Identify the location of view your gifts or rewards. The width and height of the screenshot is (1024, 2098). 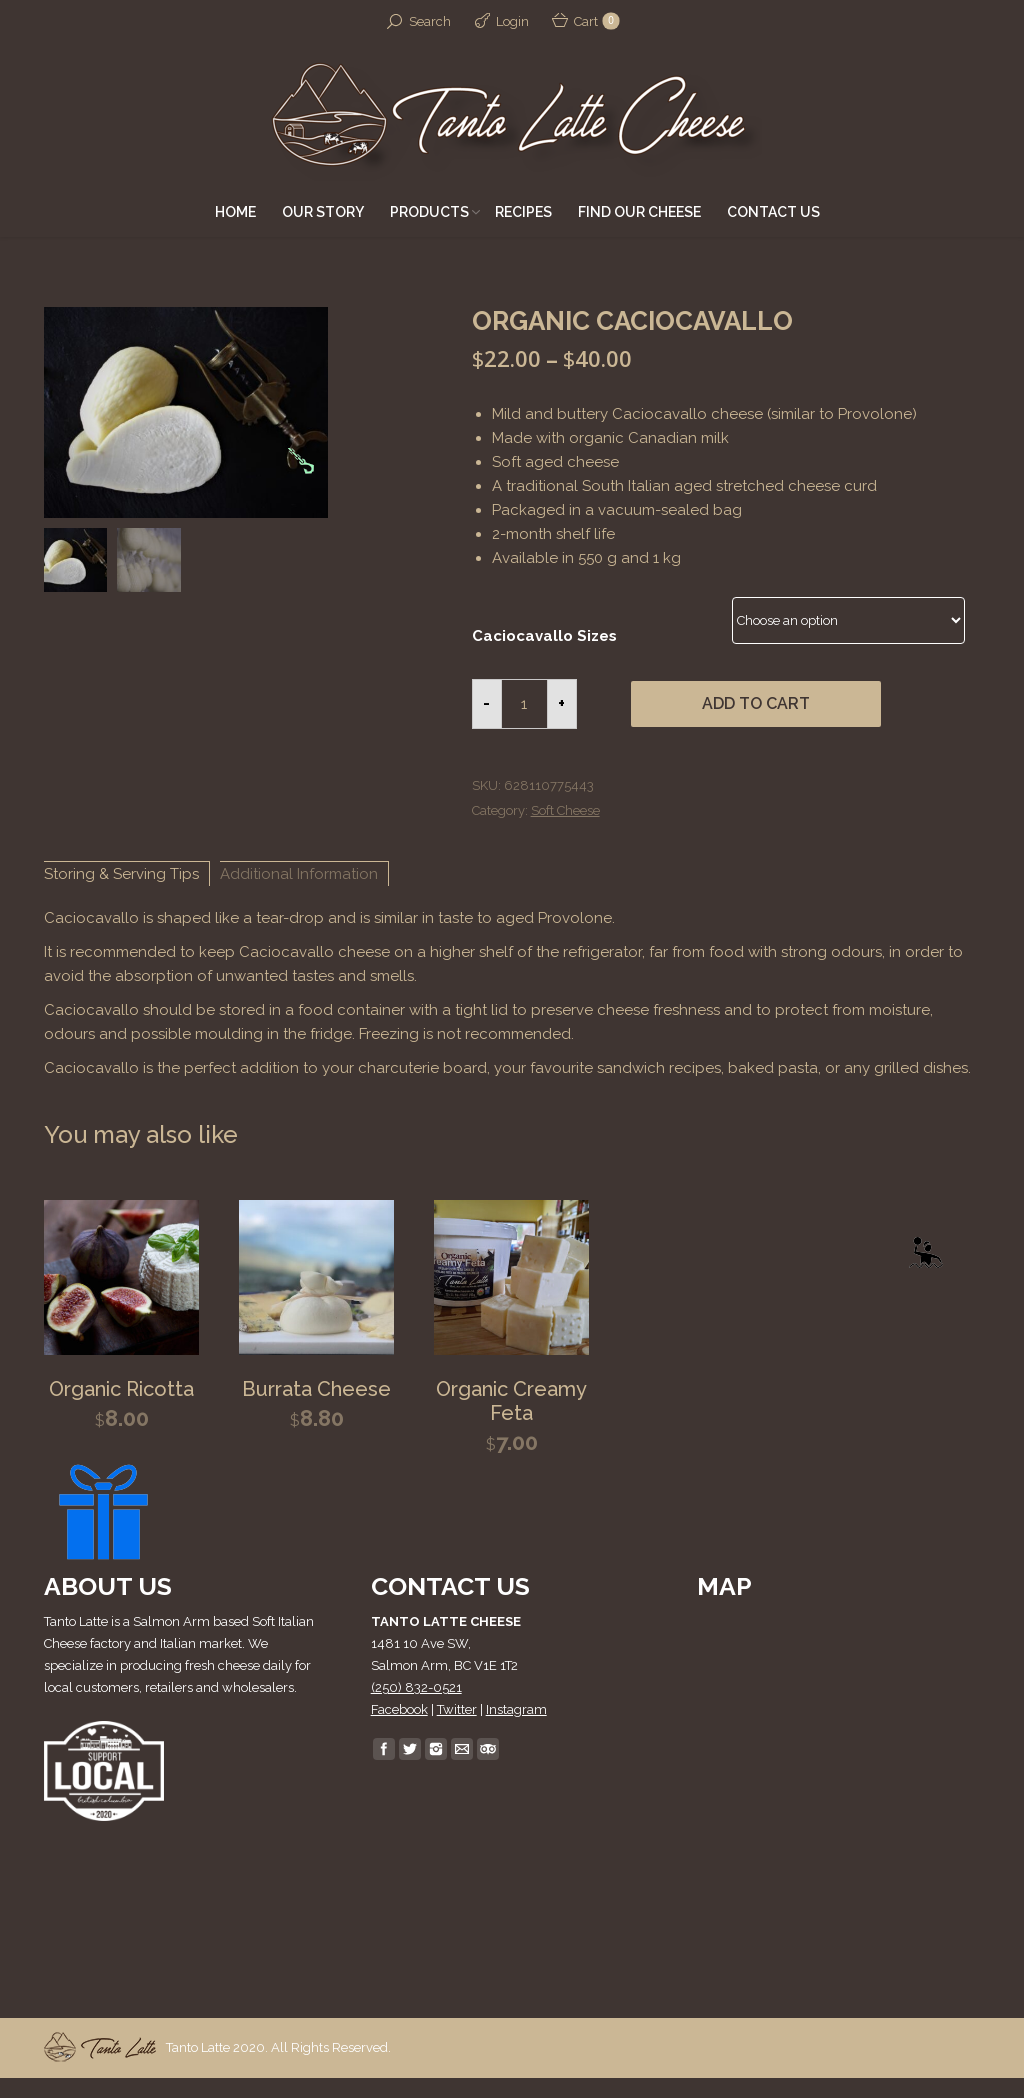
(103, 1507).